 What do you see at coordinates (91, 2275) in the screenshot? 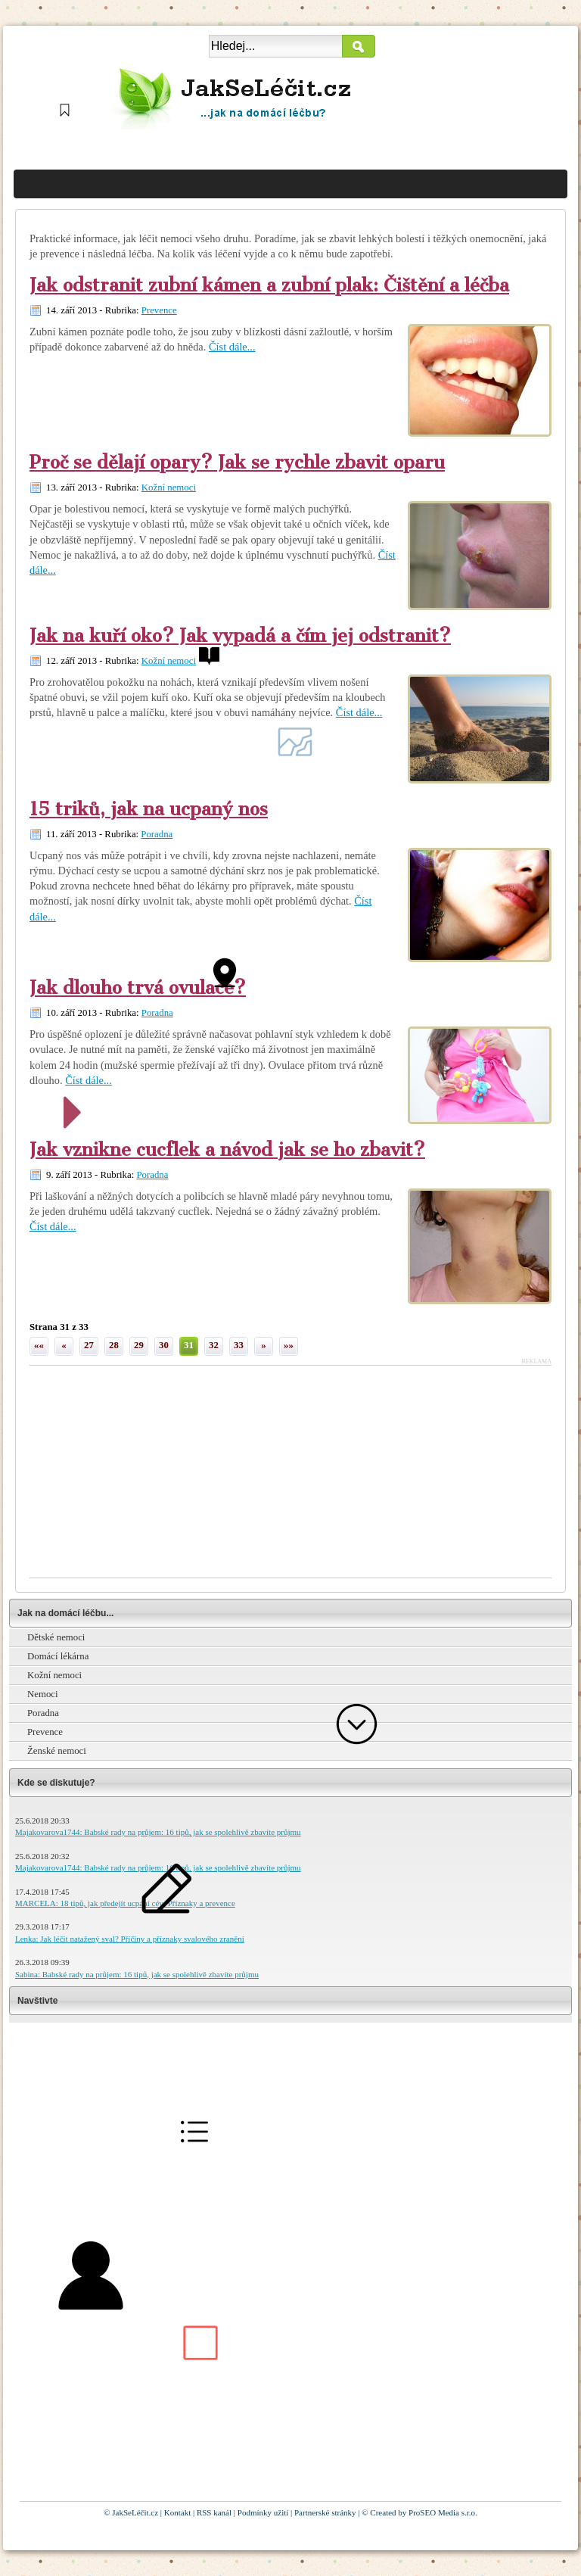
I see `view your profile` at bounding box center [91, 2275].